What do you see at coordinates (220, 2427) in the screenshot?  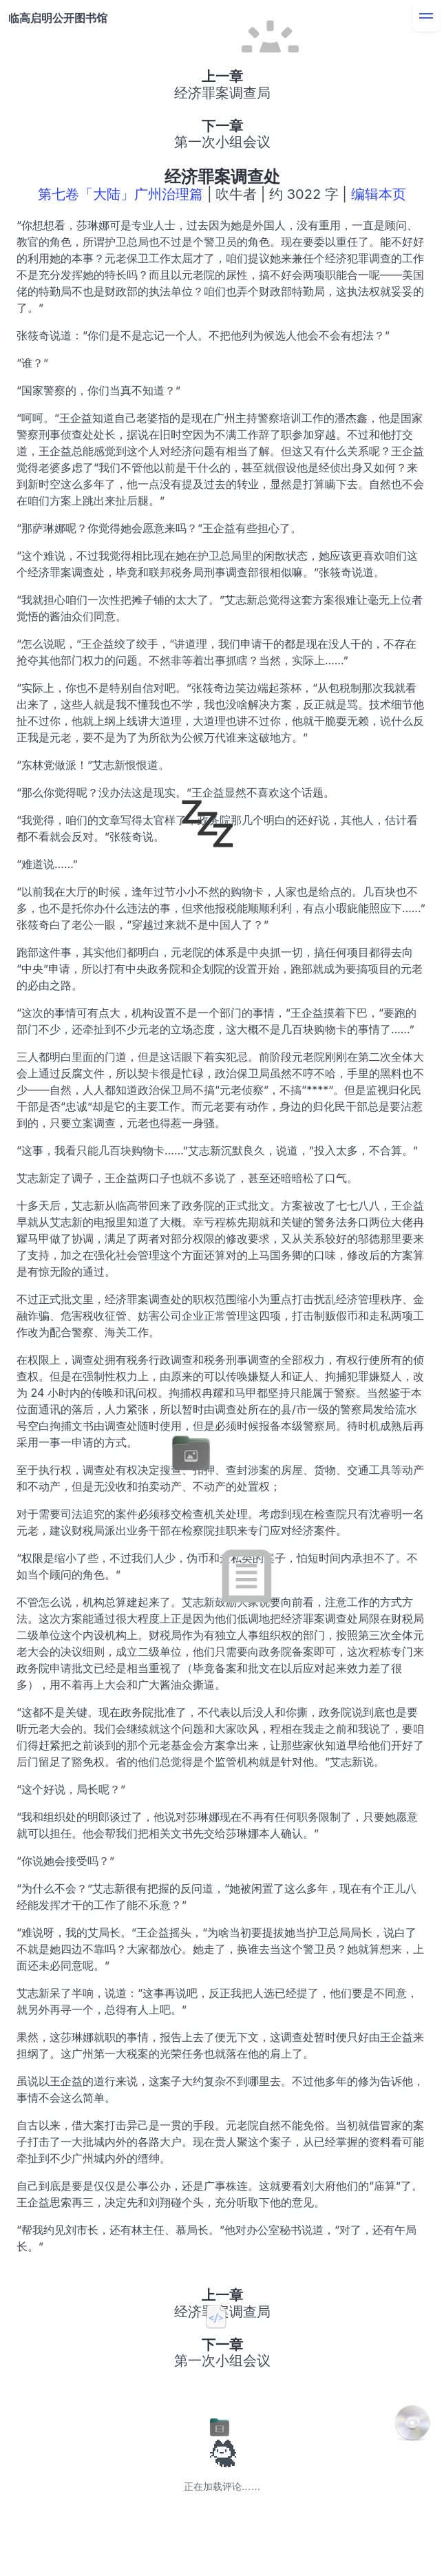 I see `open your videos folder` at bounding box center [220, 2427].